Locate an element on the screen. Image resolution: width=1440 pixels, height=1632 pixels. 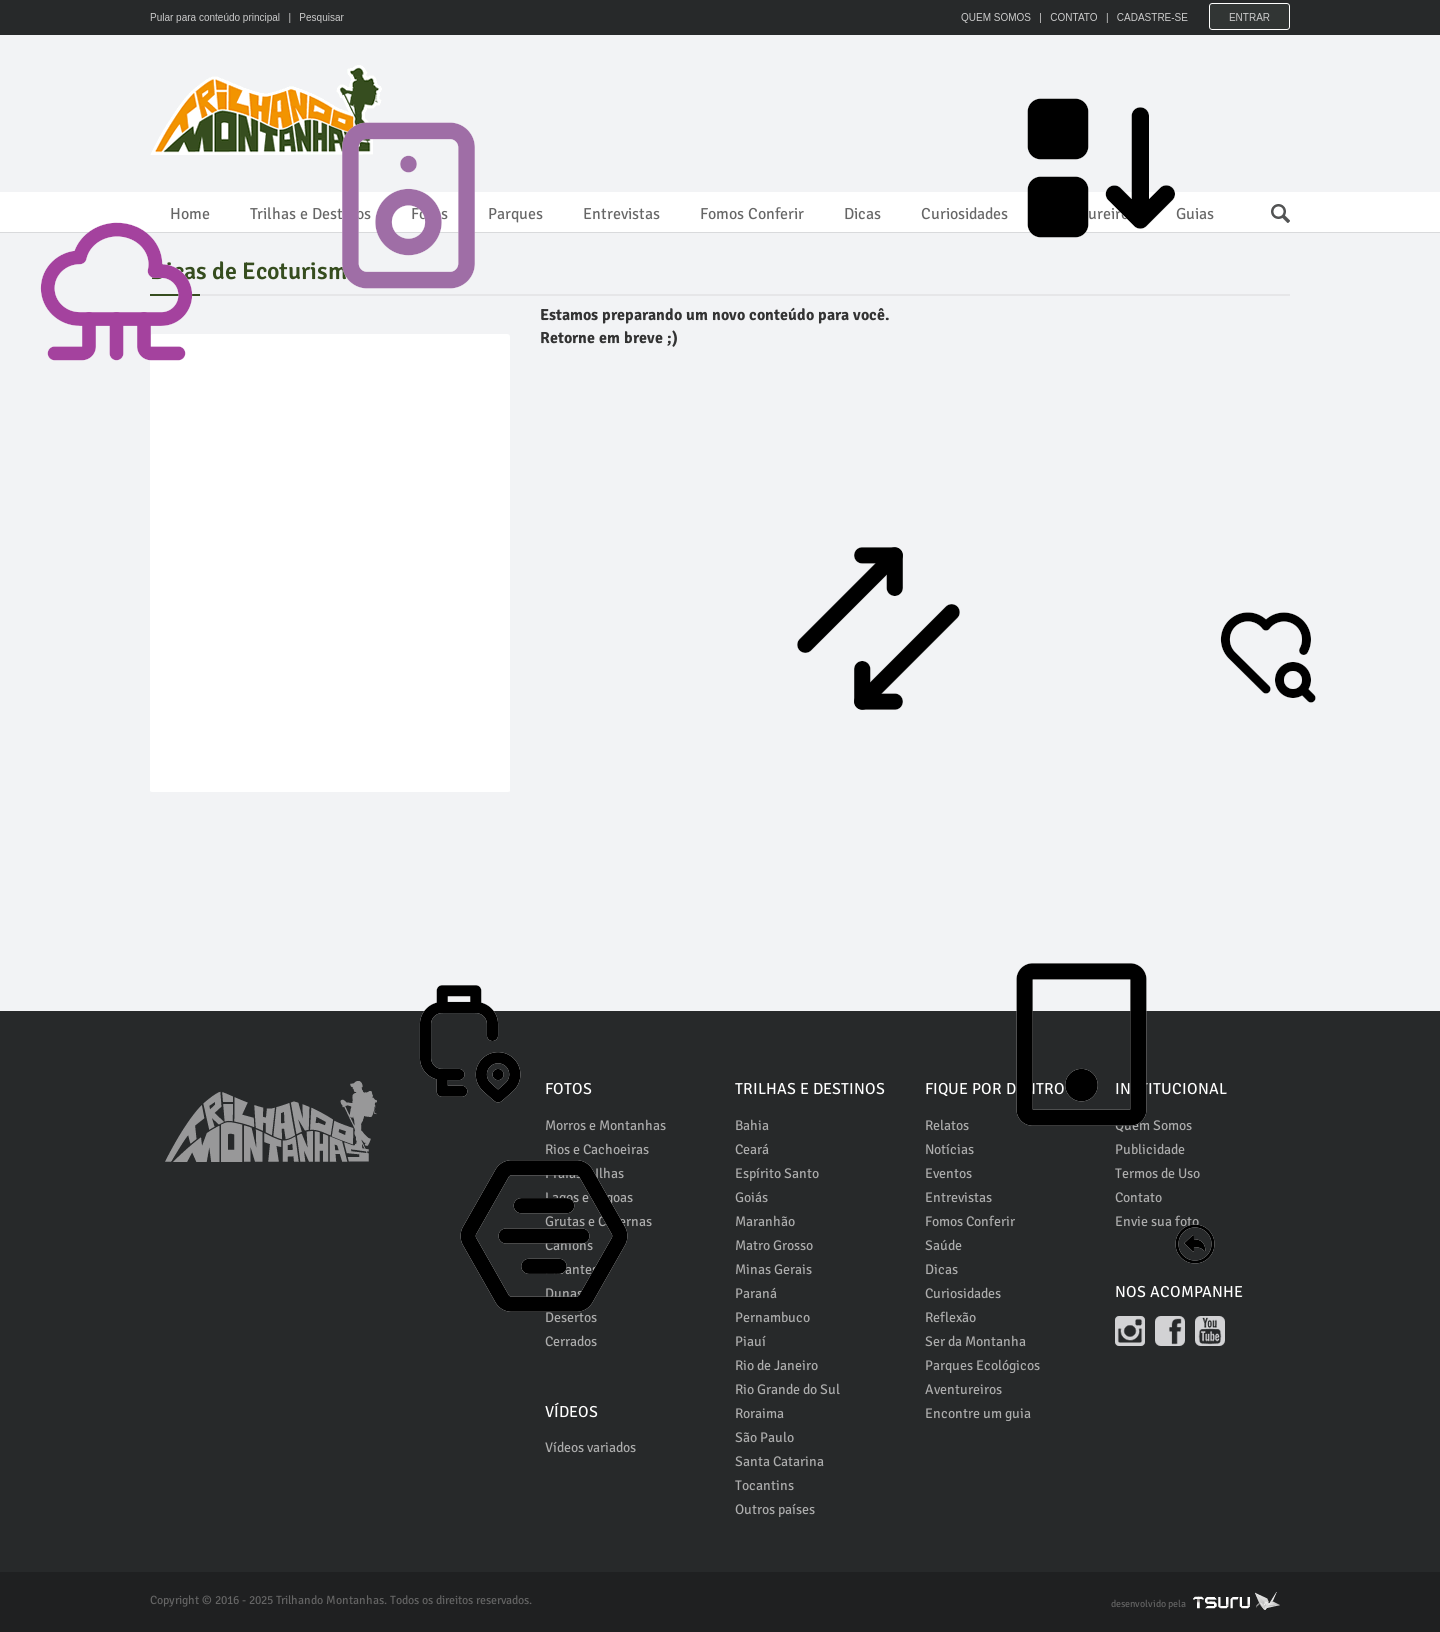
resize element diagonally is located at coordinates (878, 628).